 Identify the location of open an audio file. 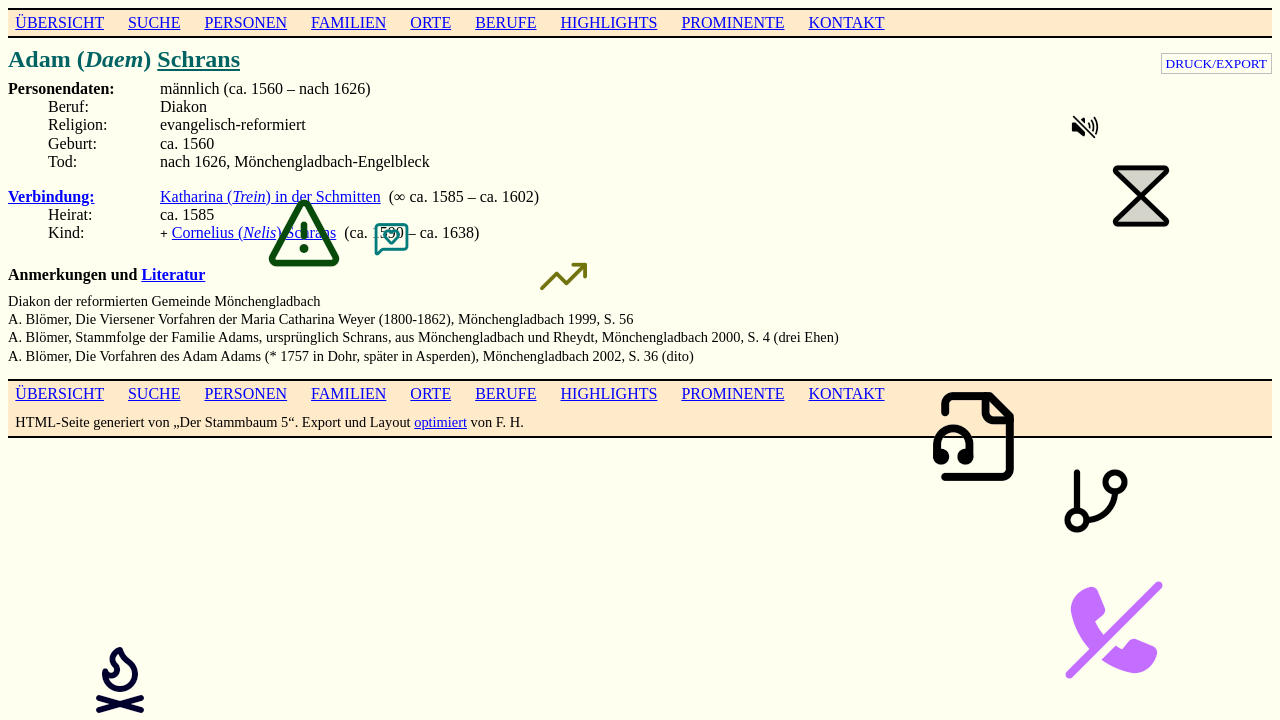
(977, 436).